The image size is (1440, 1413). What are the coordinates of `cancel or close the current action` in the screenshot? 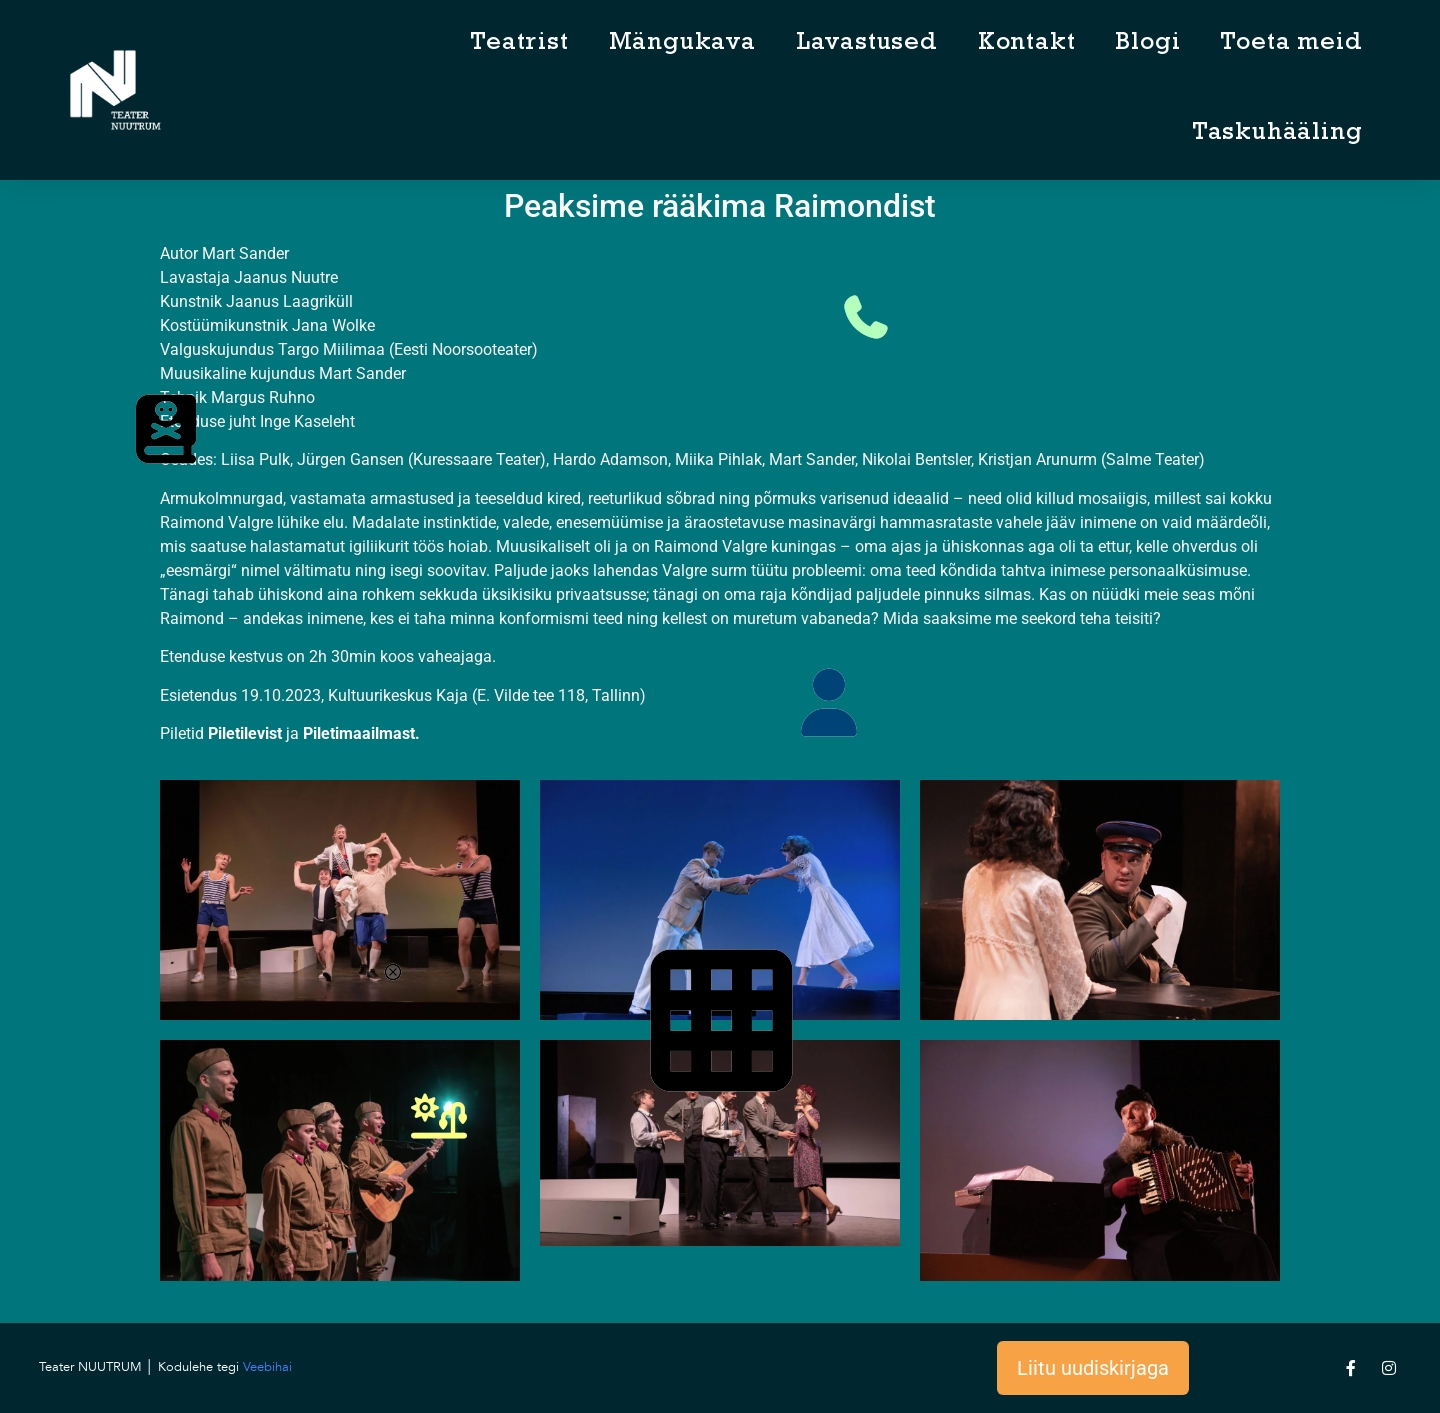 It's located at (393, 972).